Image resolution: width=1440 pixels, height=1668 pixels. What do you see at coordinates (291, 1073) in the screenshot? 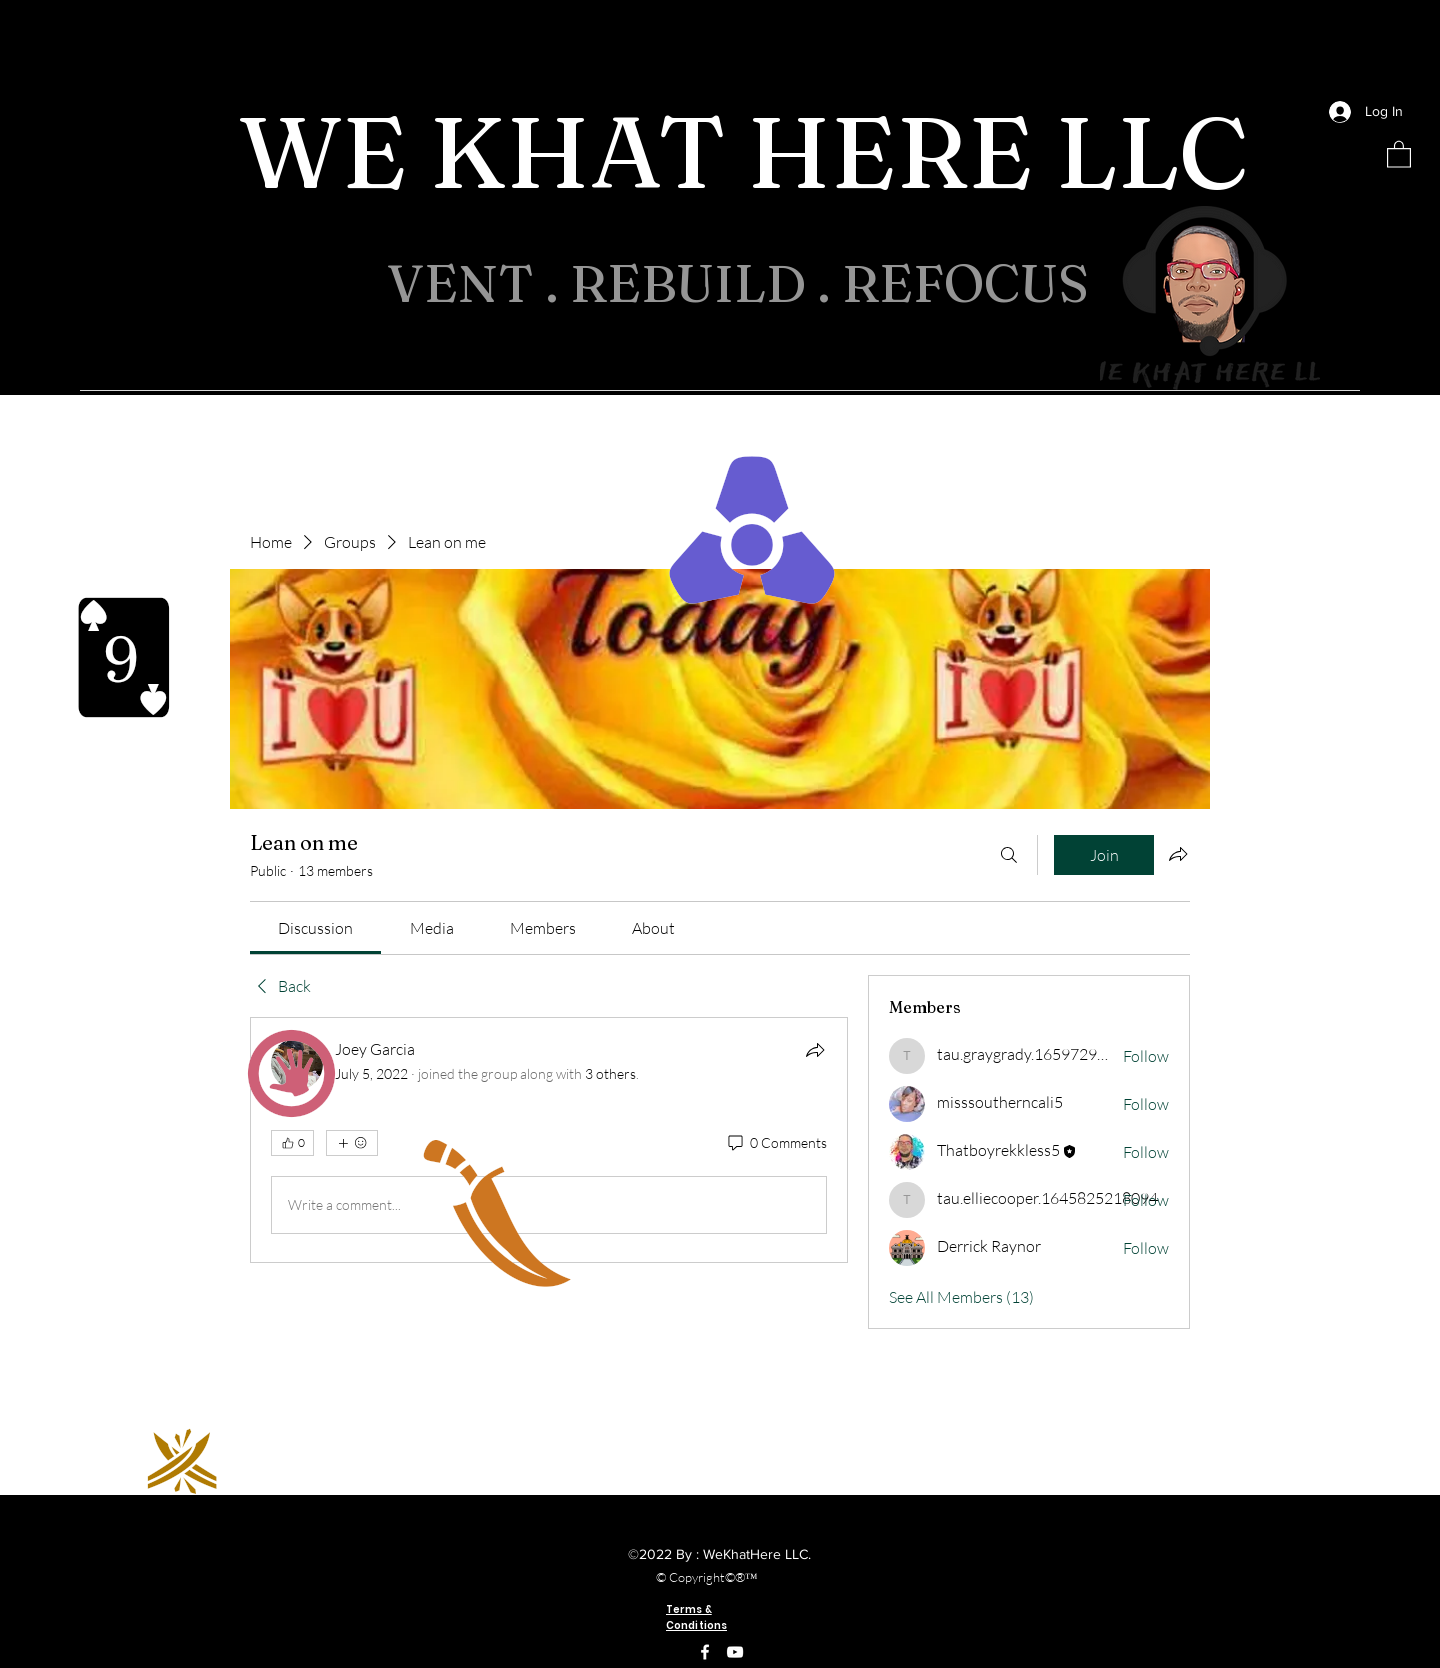
I see `indicates an interactive or usable item` at bounding box center [291, 1073].